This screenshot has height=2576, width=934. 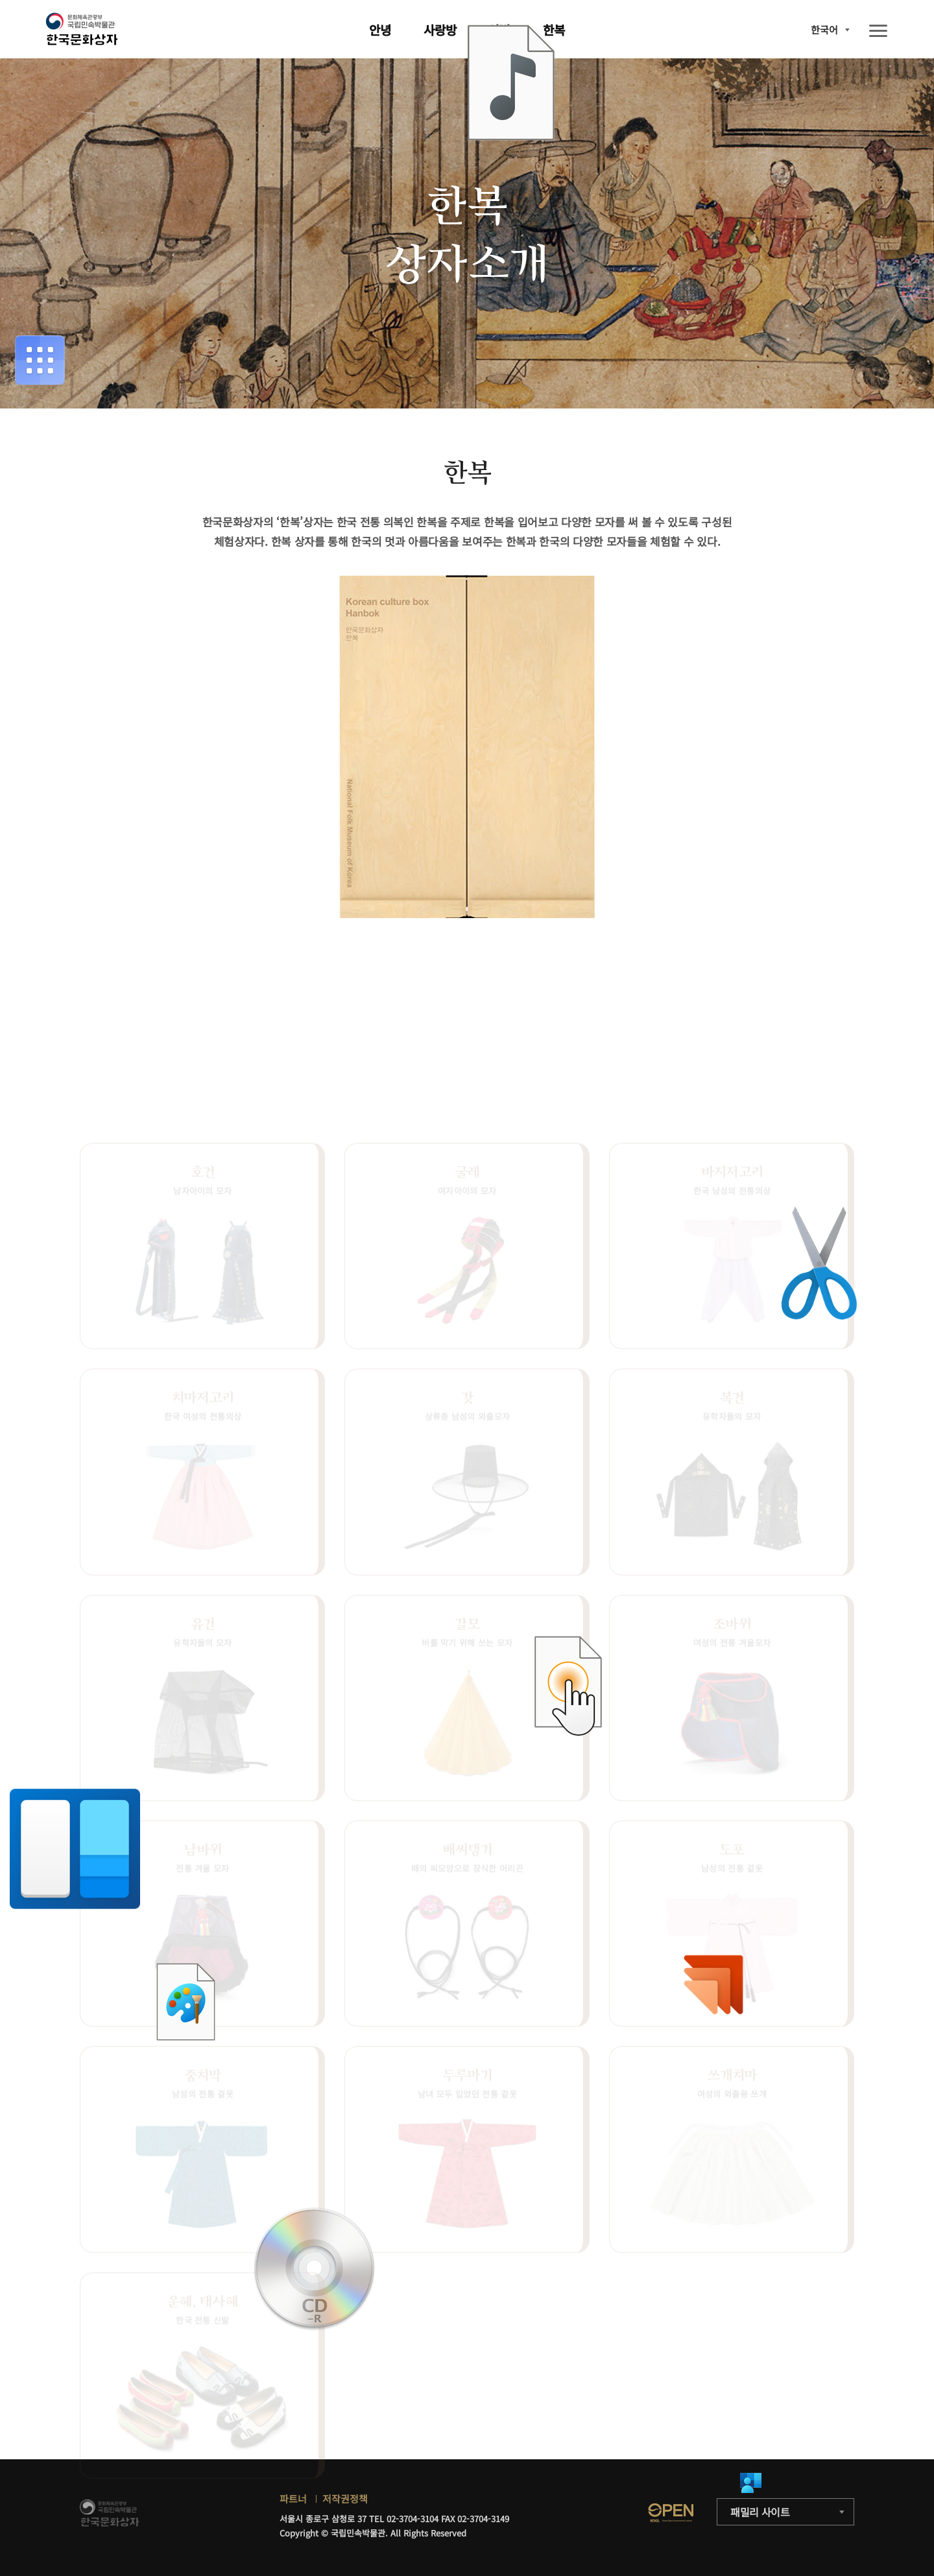 What do you see at coordinates (75, 1849) in the screenshot?
I see `open the widgets panel` at bounding box center [75, 1849].